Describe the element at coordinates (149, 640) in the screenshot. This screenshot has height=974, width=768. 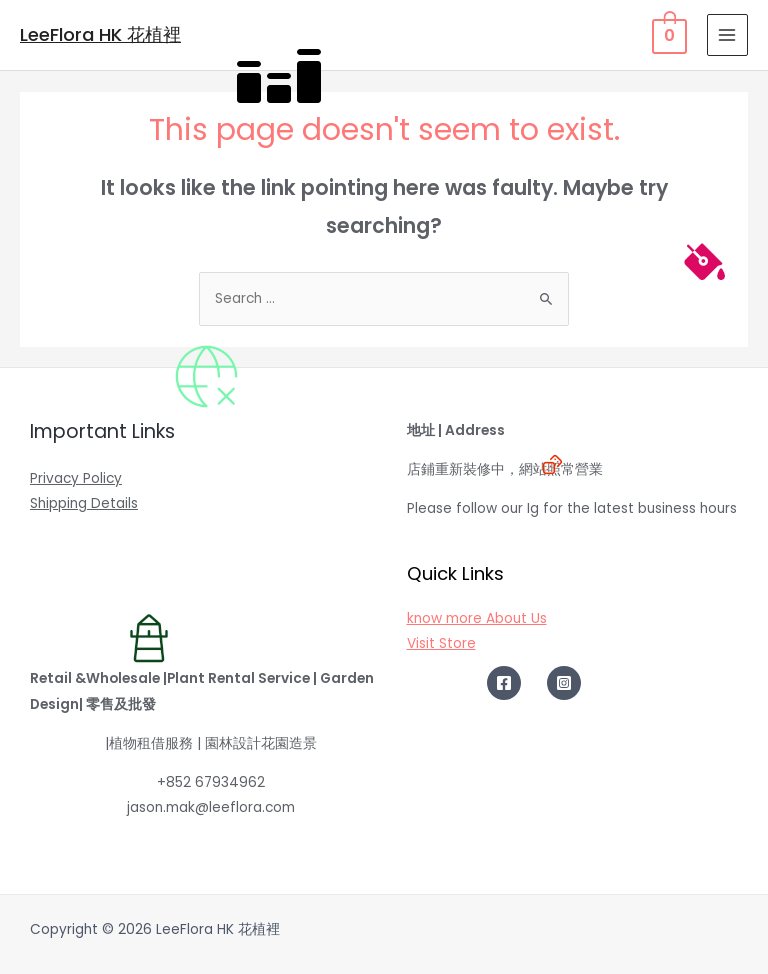
I see `access website accessibility or SEO audit tools` at that location.